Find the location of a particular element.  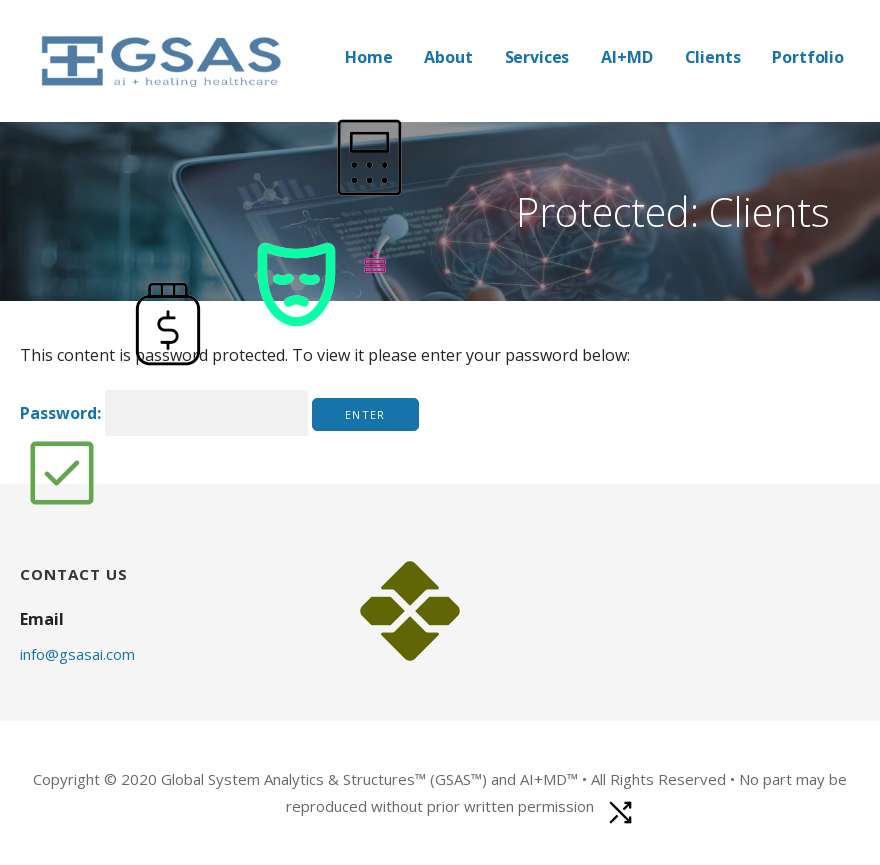

open the calculator app is located at coordinates (369, 157).